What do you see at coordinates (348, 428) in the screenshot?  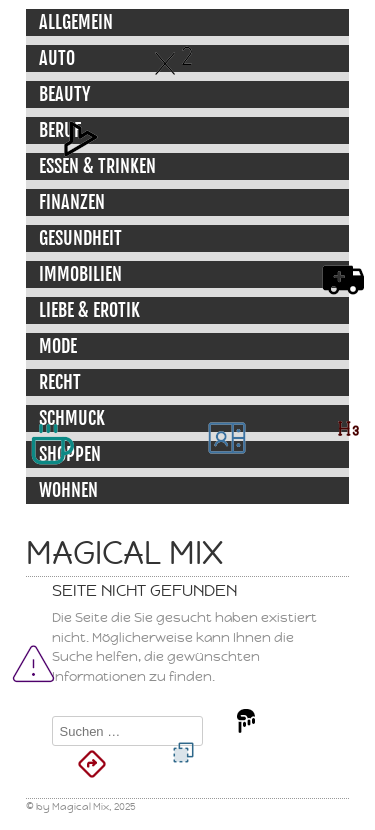 I see `apply heading level 3 text formatting` at bounding box center [348, 428].